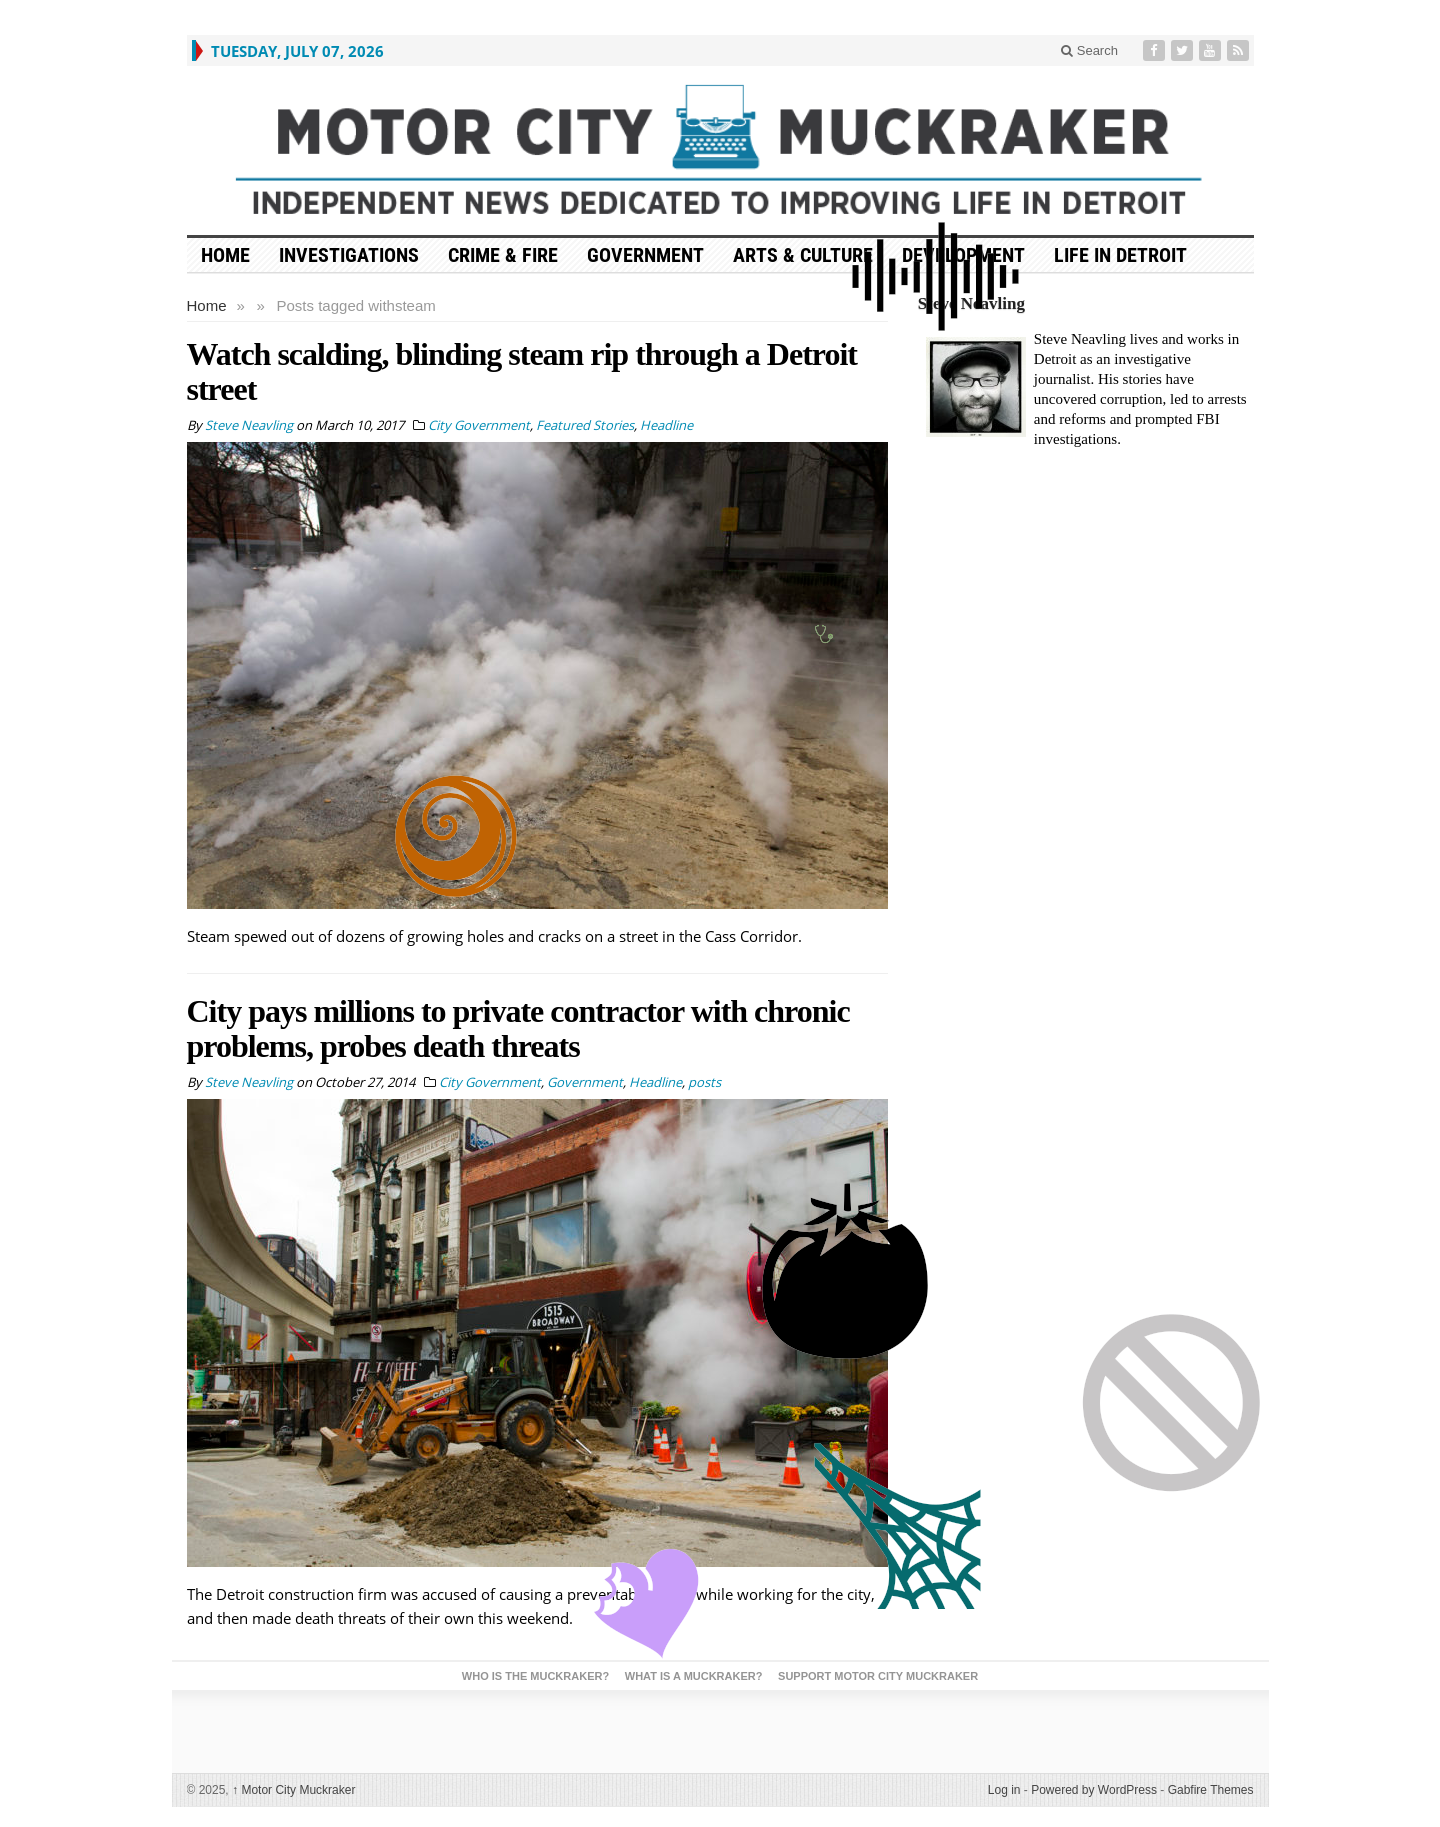  What do you see at coordinates (935, 276) in the screenshot?
I see `audio or sound is currently playing` at bounding box center [935, 276].